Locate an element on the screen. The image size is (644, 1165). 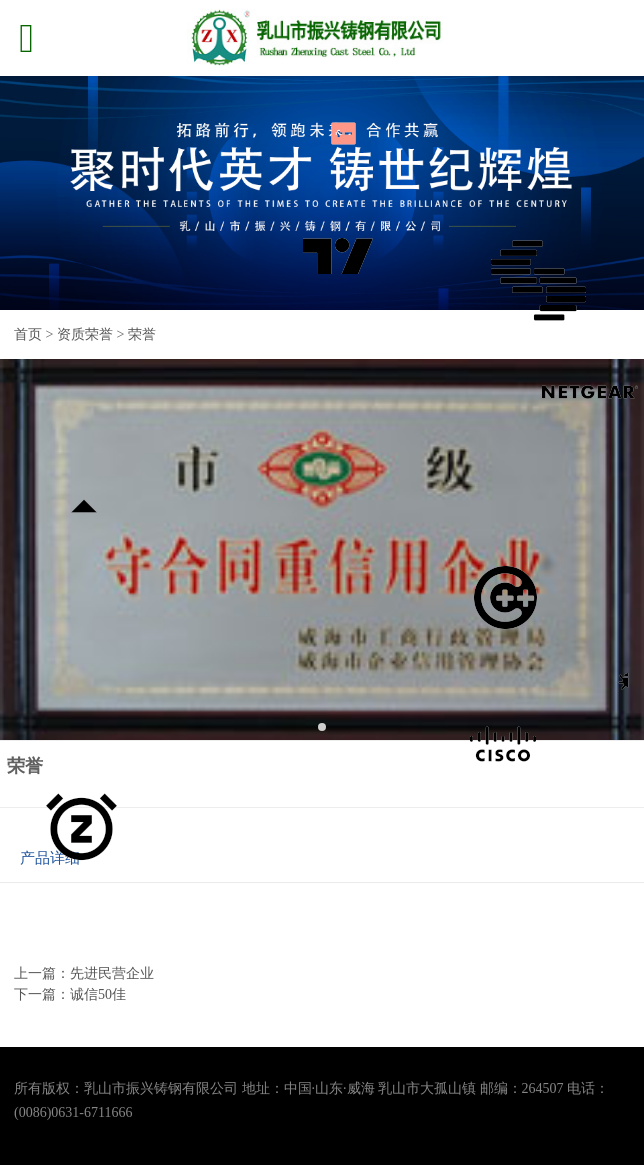
open bug bounty platform logo is located at coordinates (623, 681).